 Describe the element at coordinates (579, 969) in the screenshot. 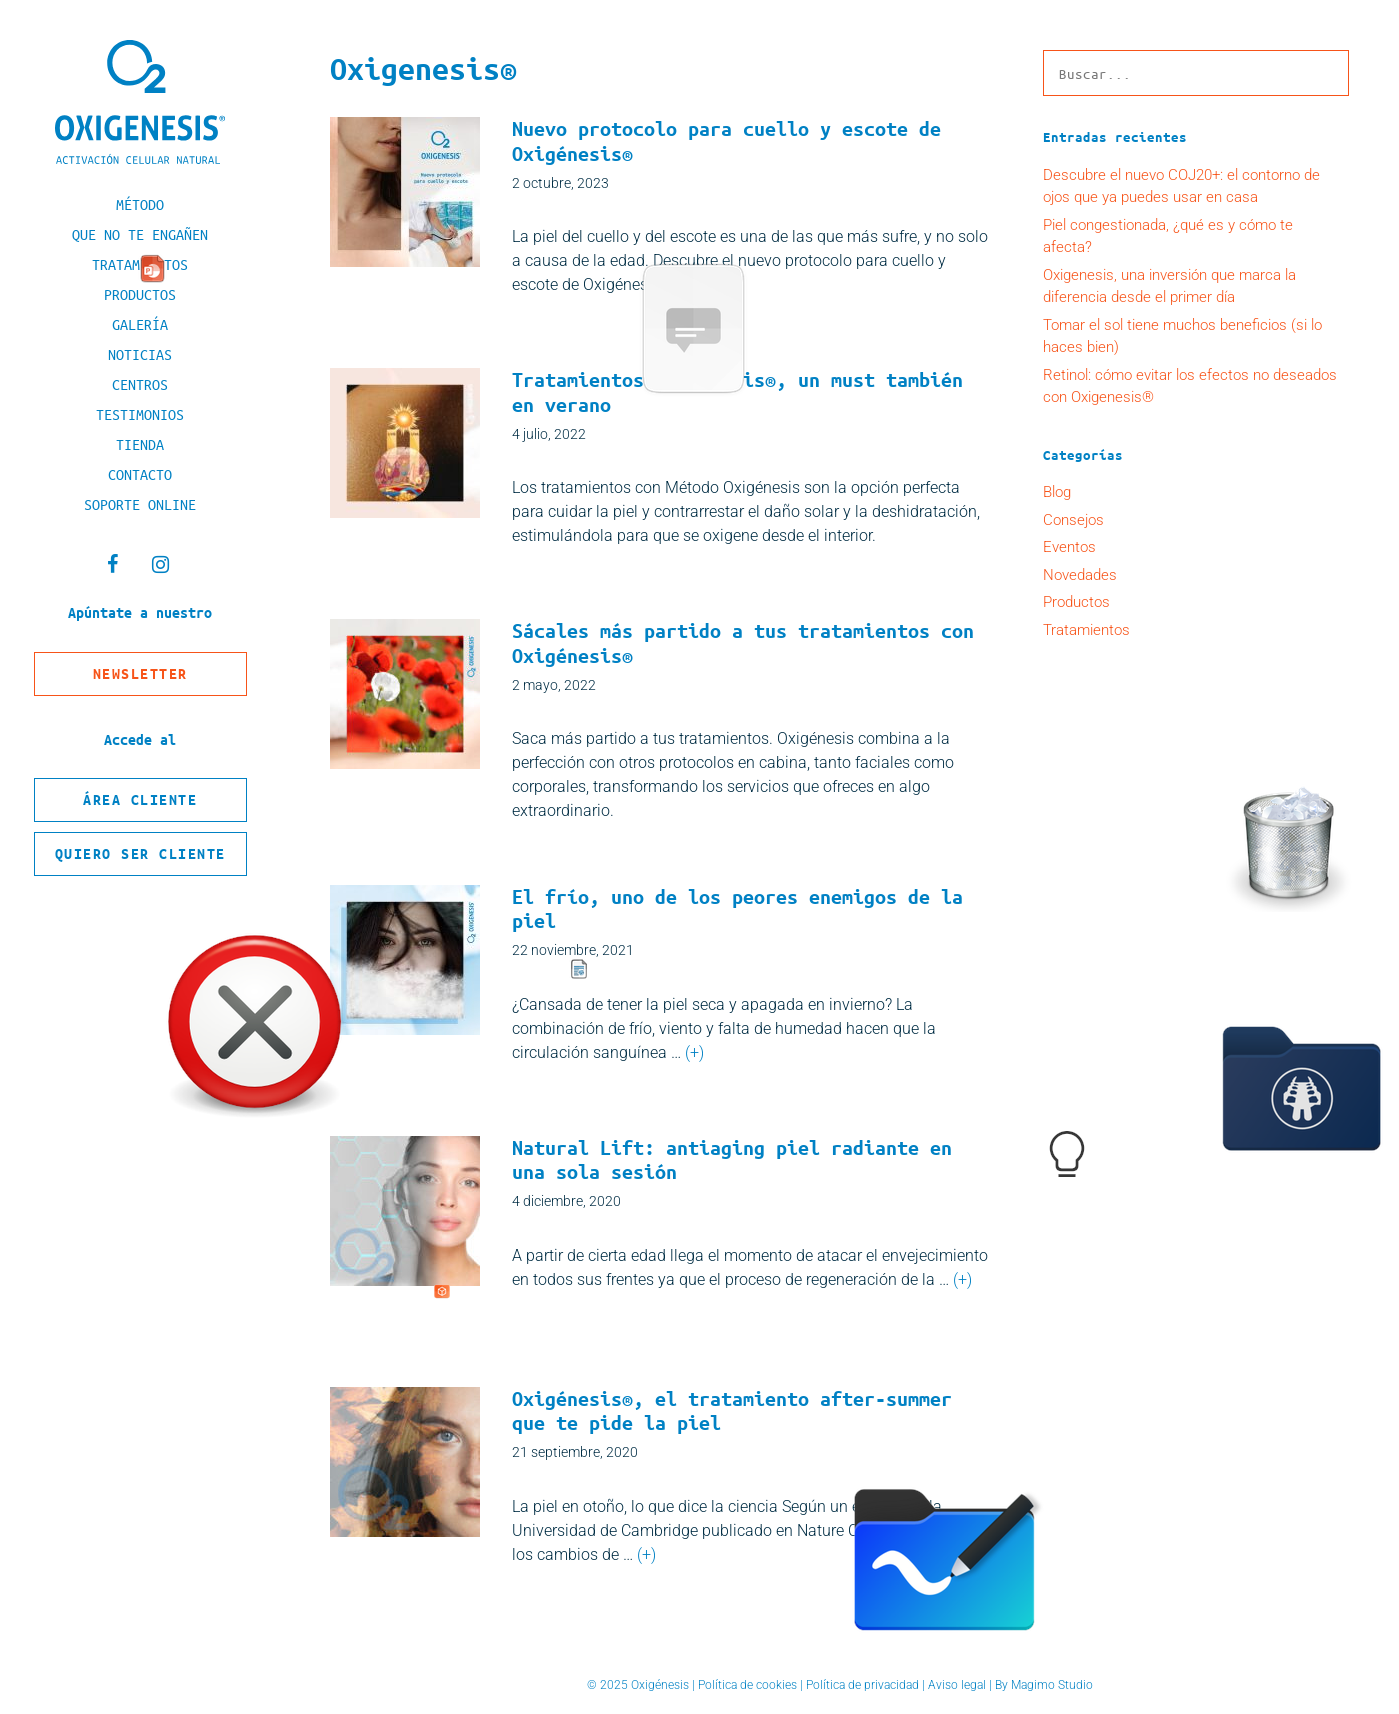

I see `open a web template document file` at that location.